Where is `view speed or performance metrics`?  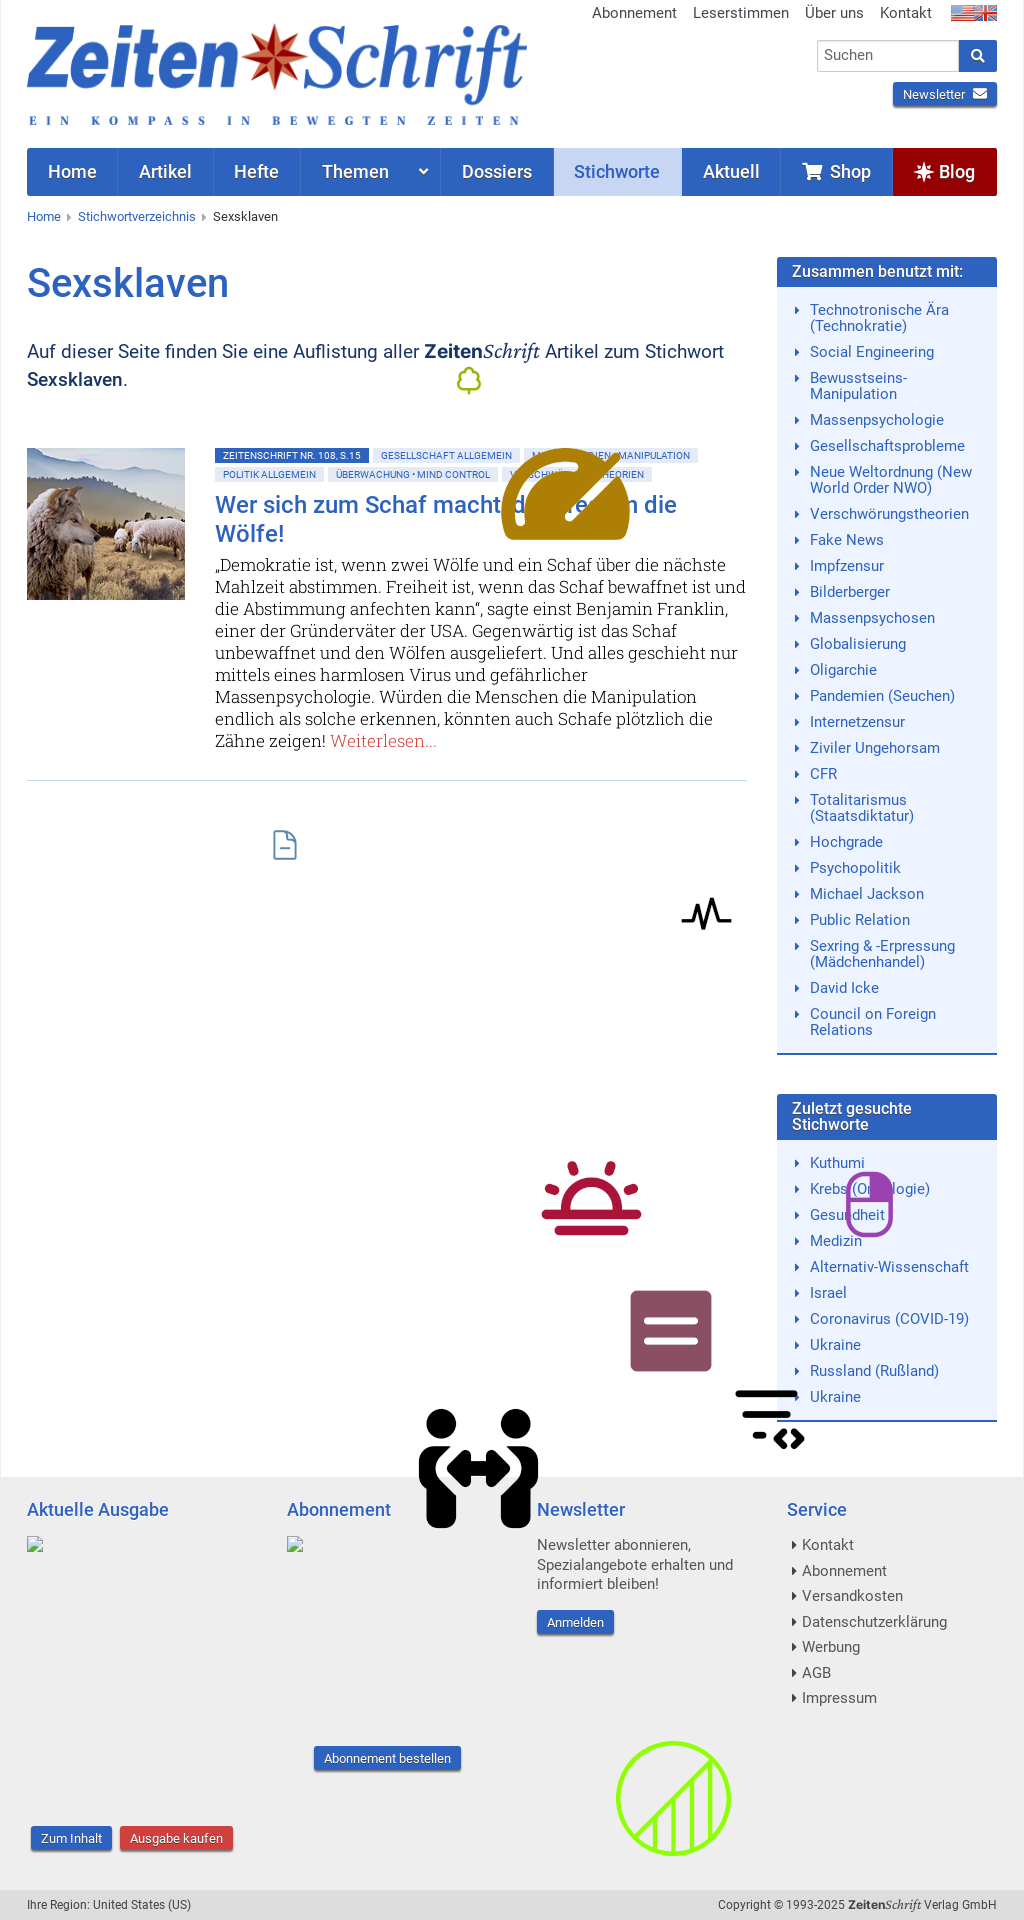 view speed or performance metrics is located at coordinates (565, 498).